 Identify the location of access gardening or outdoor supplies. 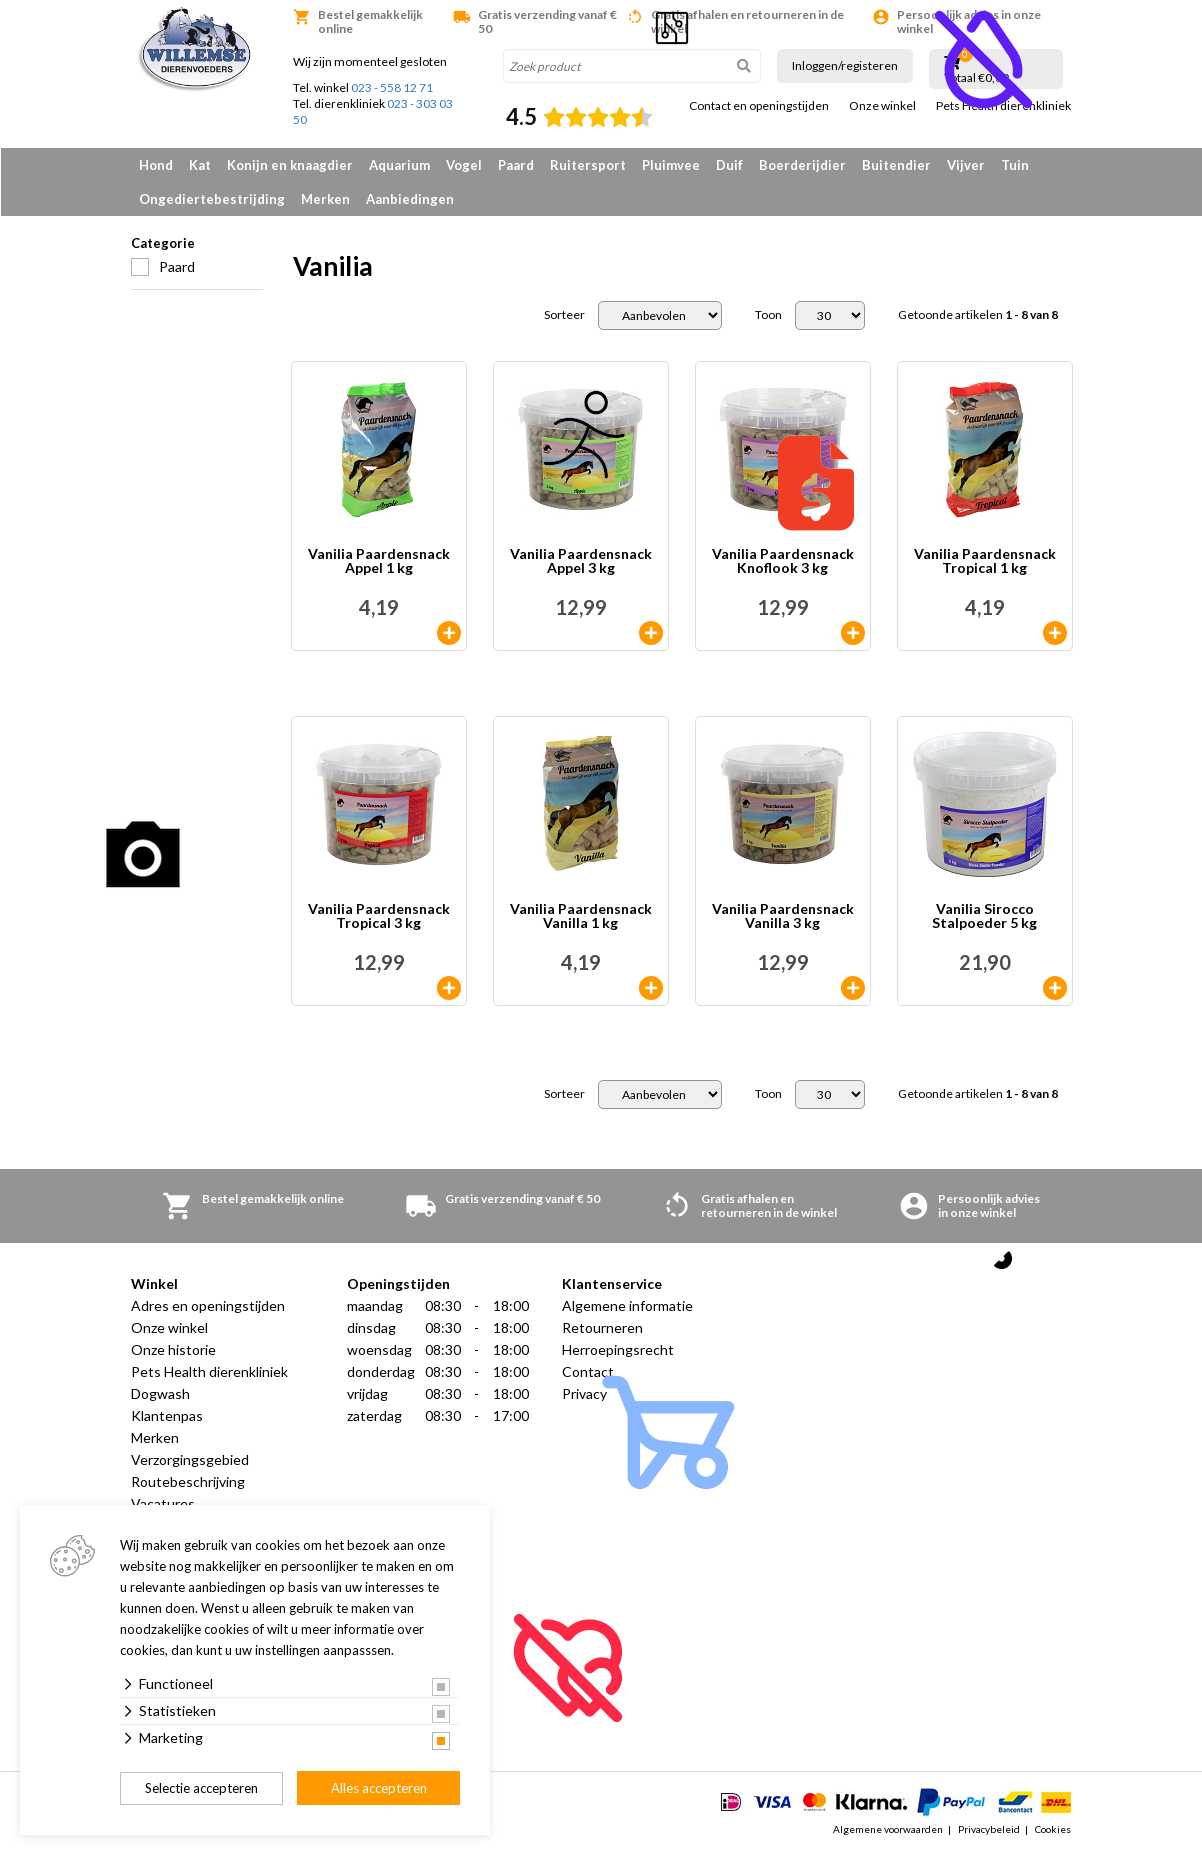
(671, 1432).